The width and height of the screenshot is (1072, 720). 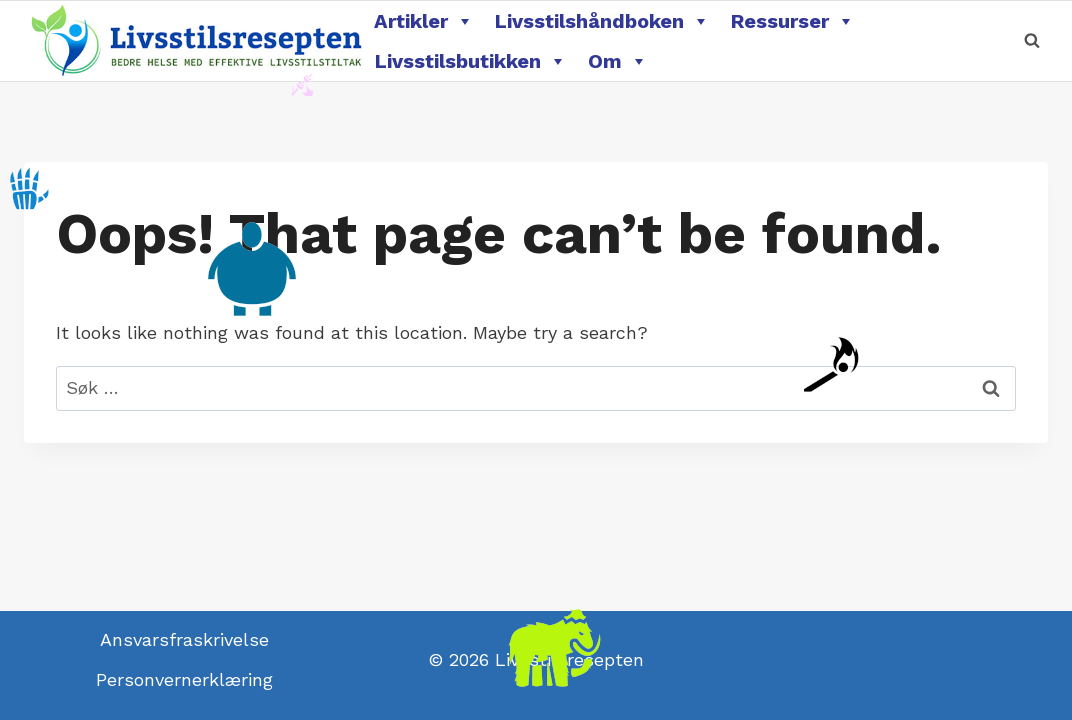 I want to click on roast marshmallows over a campfire, so click(x=302, y=85).